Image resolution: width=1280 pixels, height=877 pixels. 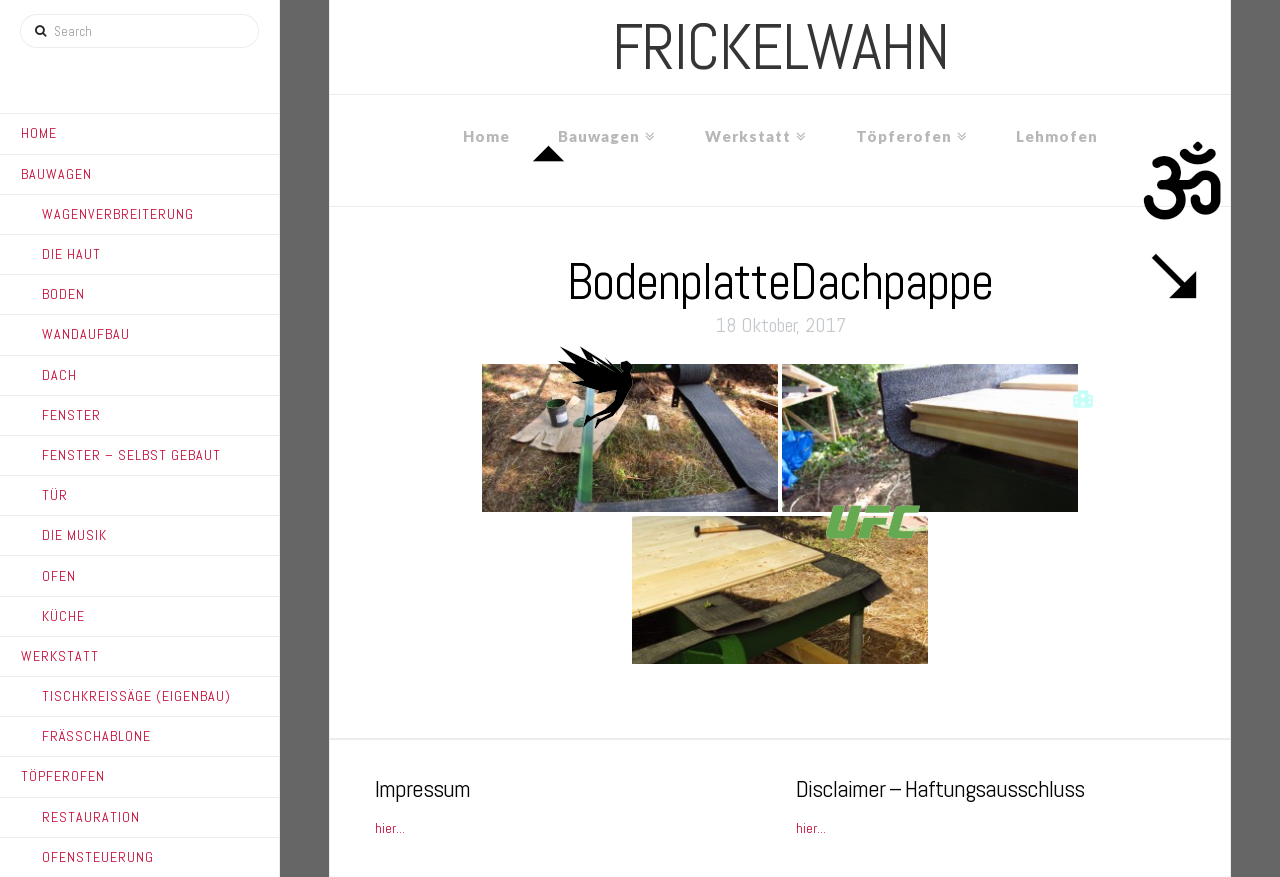 What do you see at coordinates (1181, 180) in the screenshot?
I see `indicates hinduism or spiritual content` at bounding box center [1181, 180].